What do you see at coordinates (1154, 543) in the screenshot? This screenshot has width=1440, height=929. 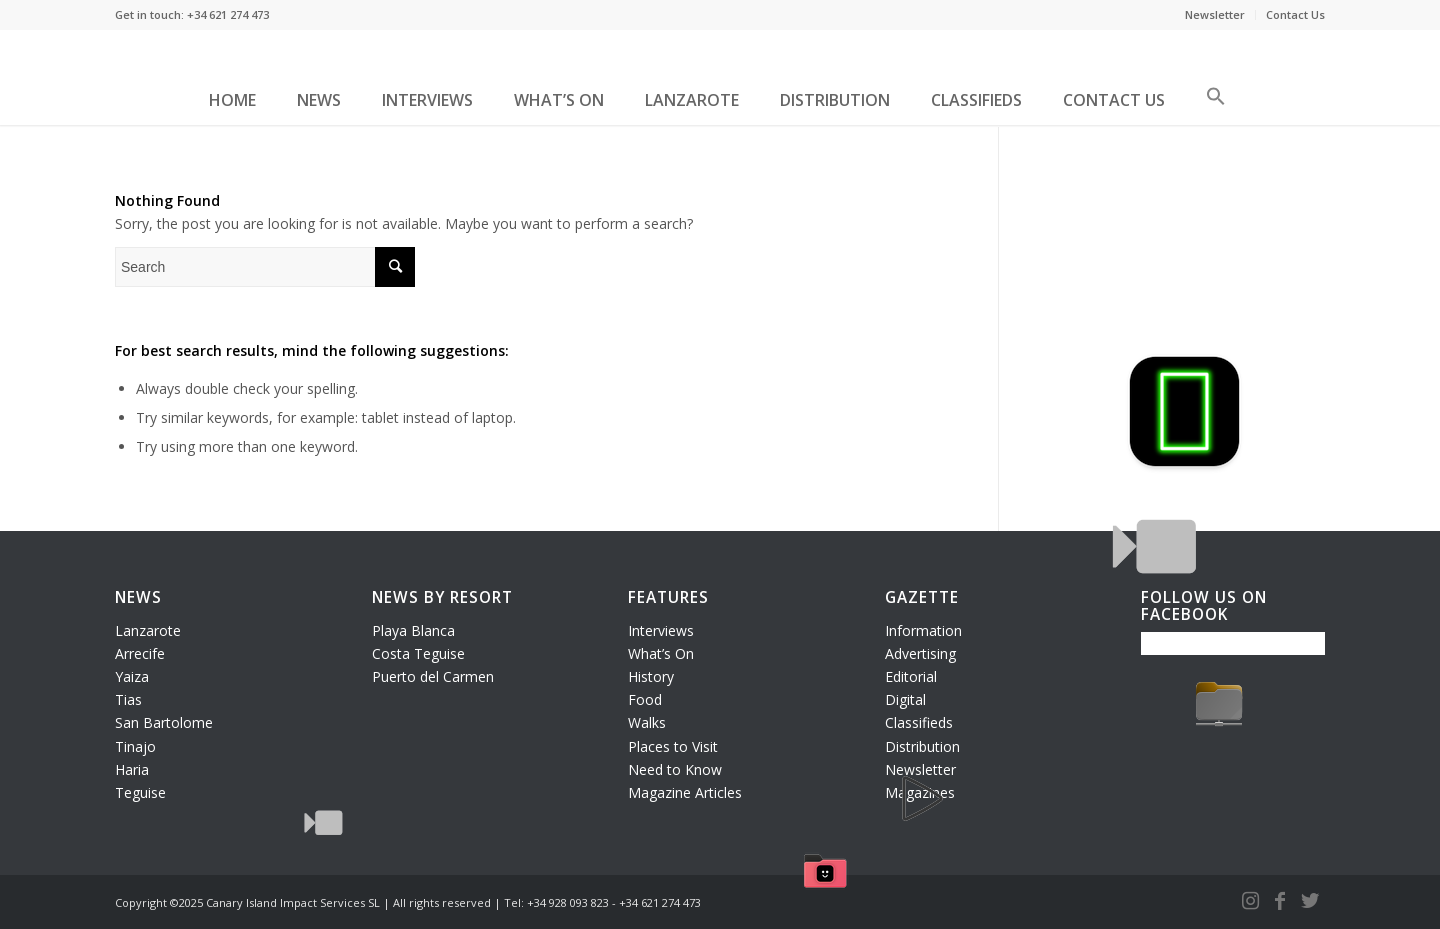 I see `video file type indicator` at bounding box center [1154, 543].